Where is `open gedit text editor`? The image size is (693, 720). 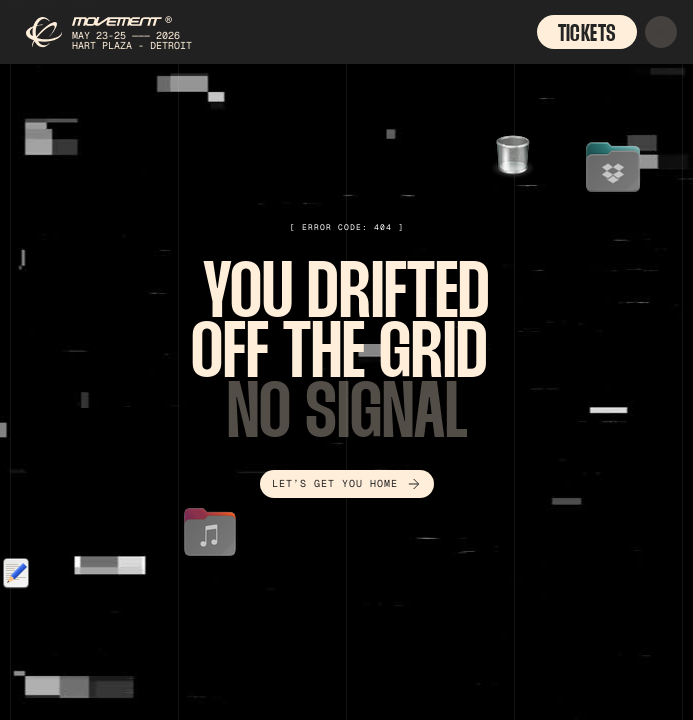 open gedit text editor is located at coordinates (16, 573).